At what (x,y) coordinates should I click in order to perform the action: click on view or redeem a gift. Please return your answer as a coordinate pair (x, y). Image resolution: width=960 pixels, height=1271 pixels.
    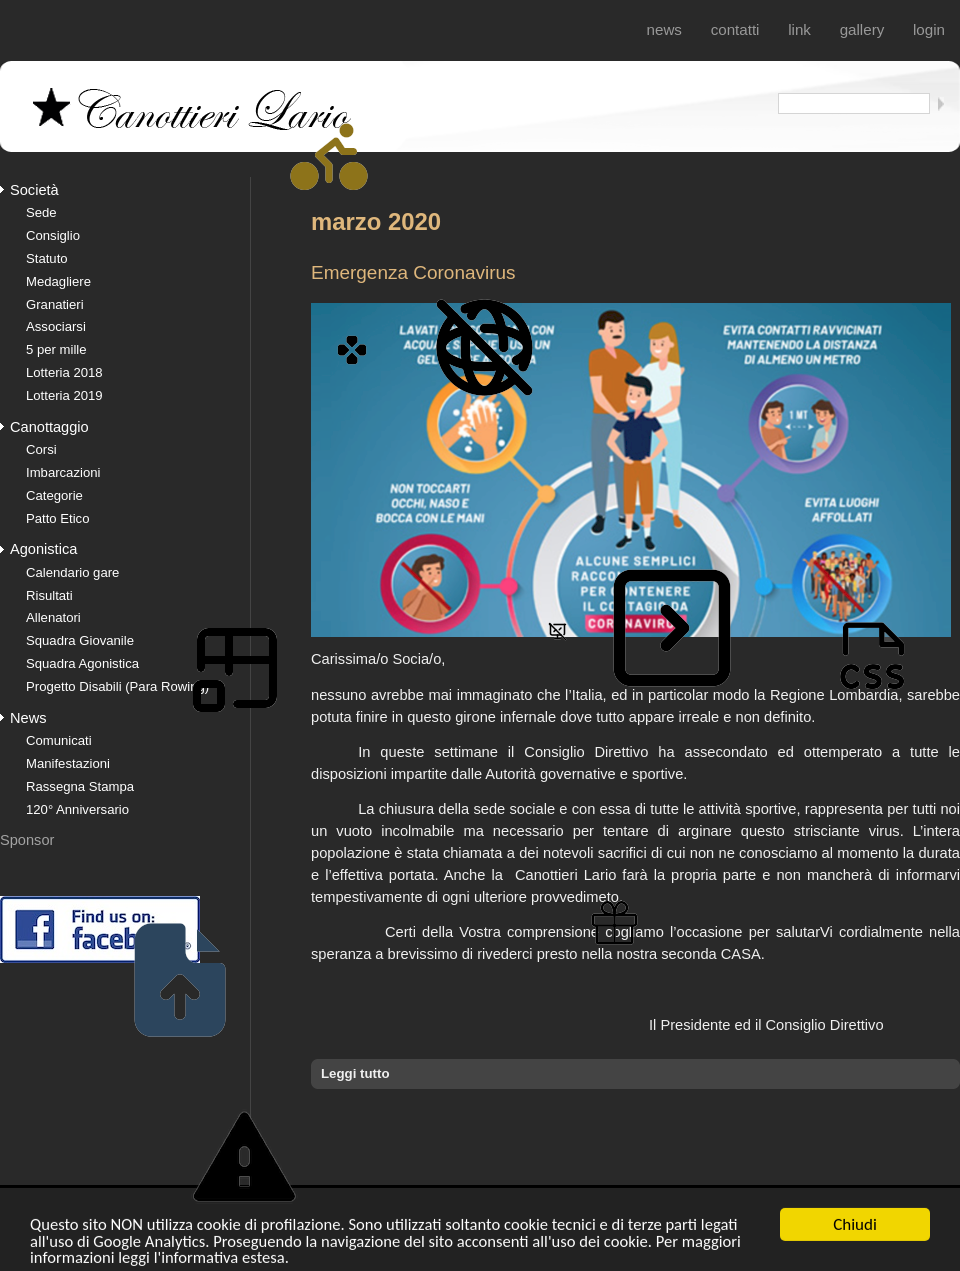
    Looking at the image, I should click on (614, 925).